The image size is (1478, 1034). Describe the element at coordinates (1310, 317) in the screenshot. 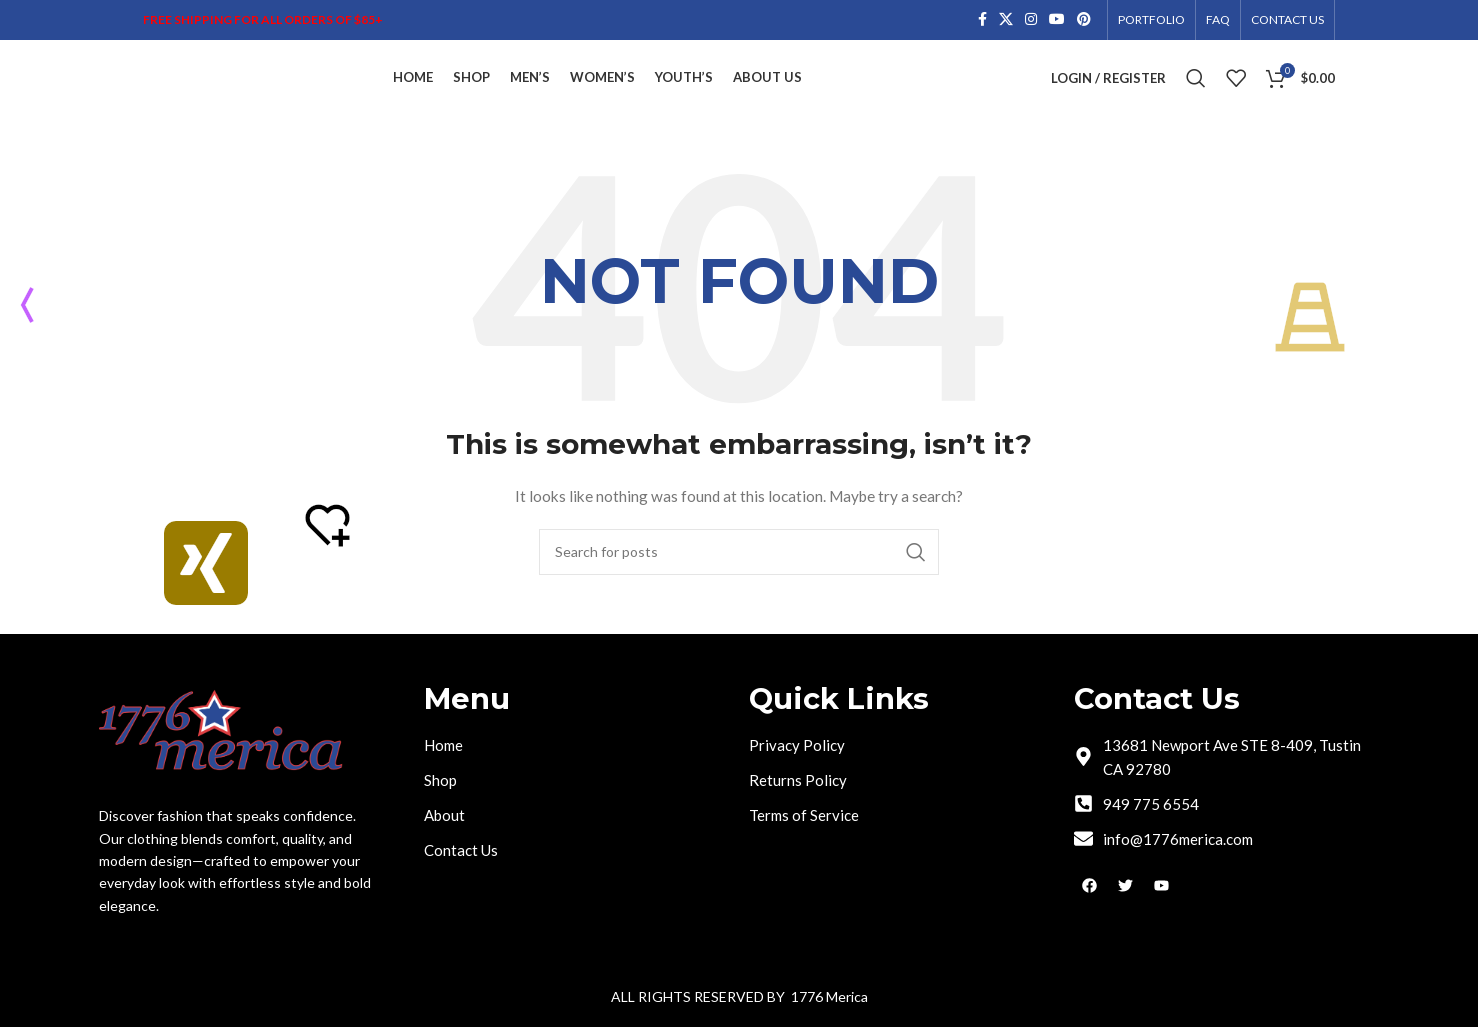

I see `indicates a road closure or blocked area` at that location.